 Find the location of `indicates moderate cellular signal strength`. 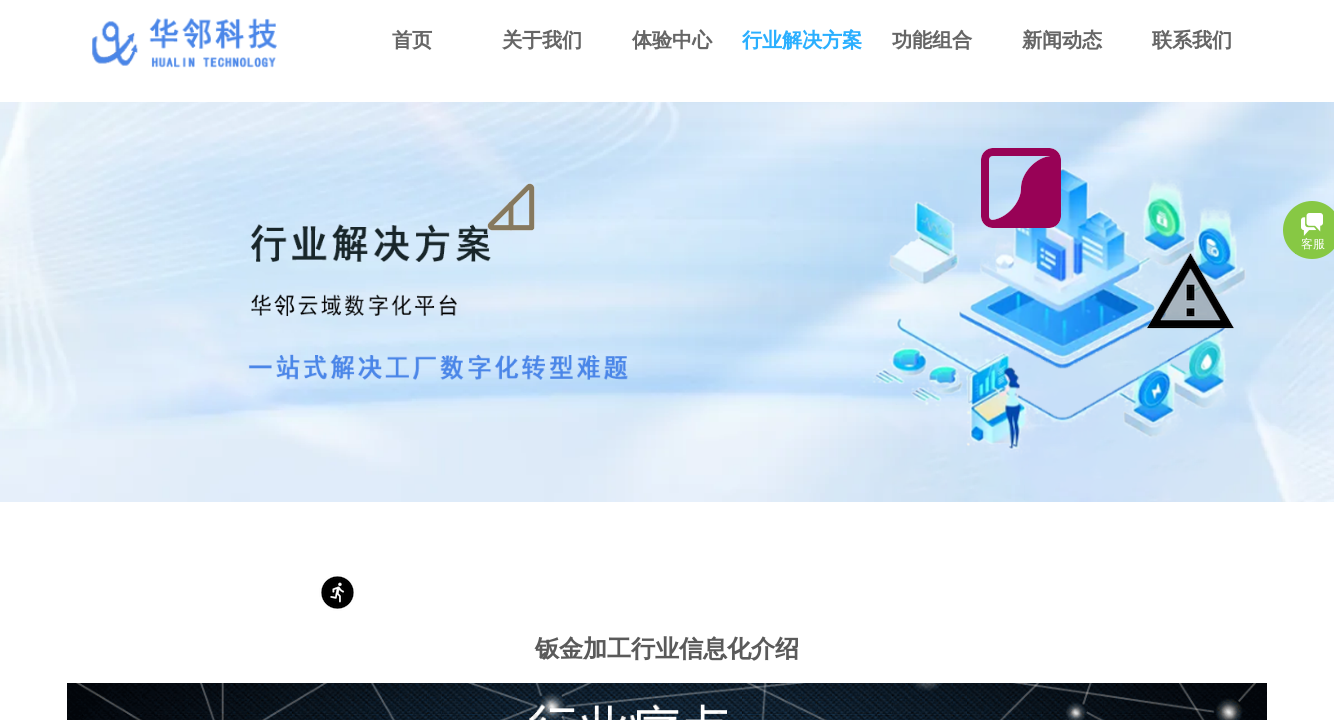

indicates moderate cellular signal strength is located at coordinates (511, 207).